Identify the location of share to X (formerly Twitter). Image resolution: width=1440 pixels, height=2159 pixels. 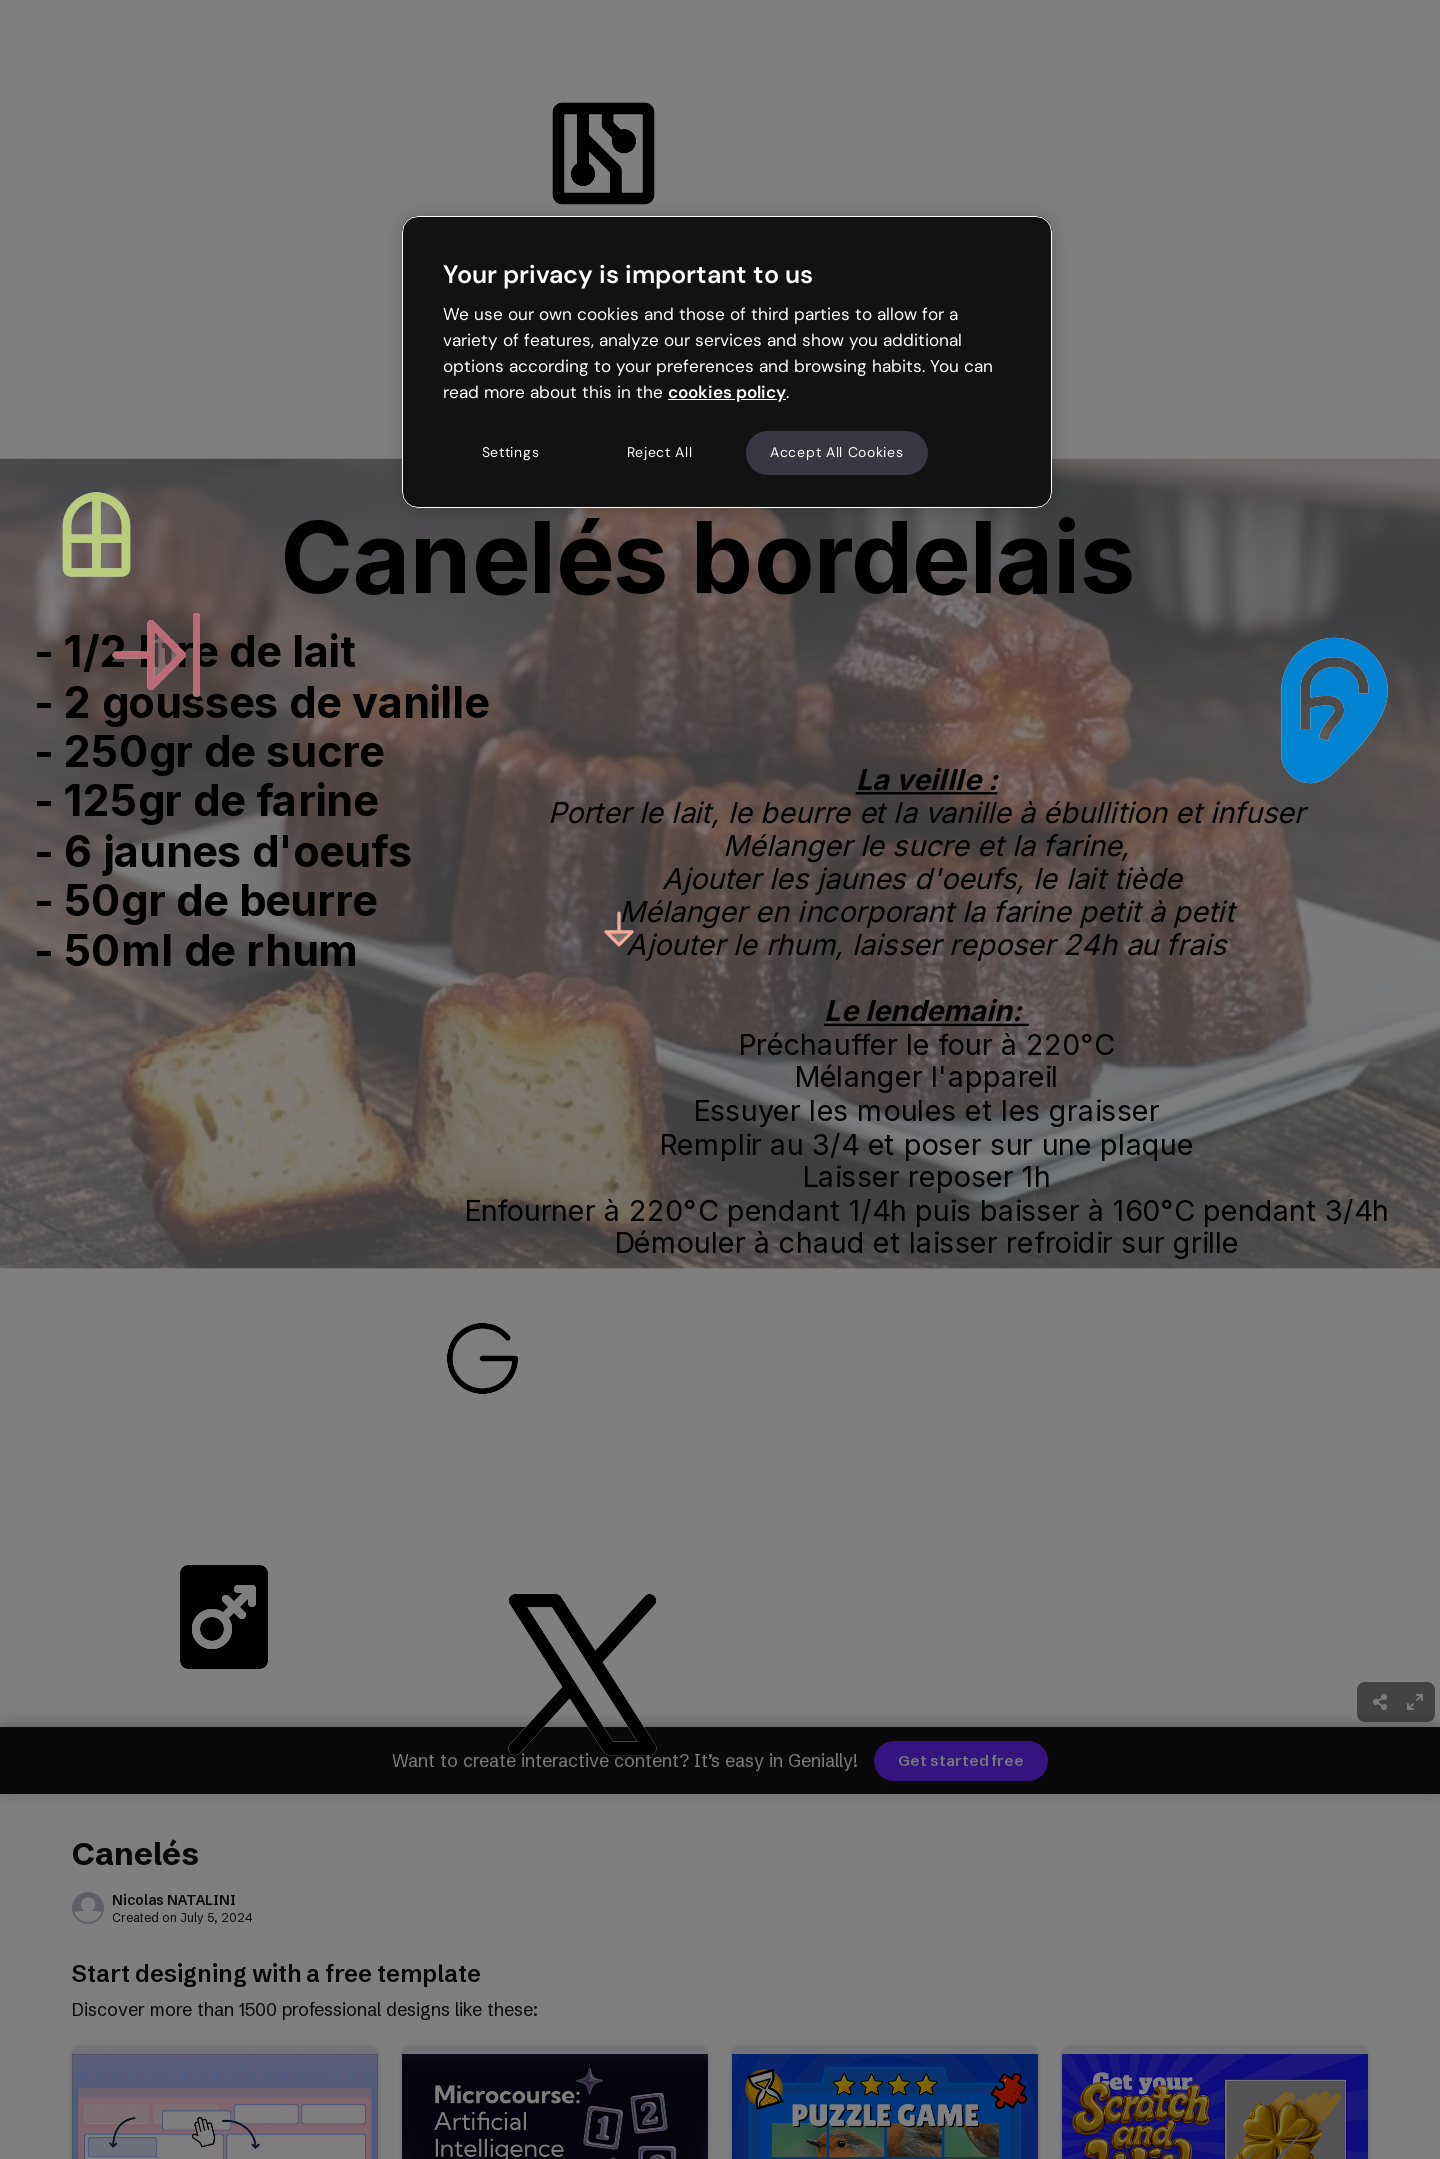
(582, 1674).